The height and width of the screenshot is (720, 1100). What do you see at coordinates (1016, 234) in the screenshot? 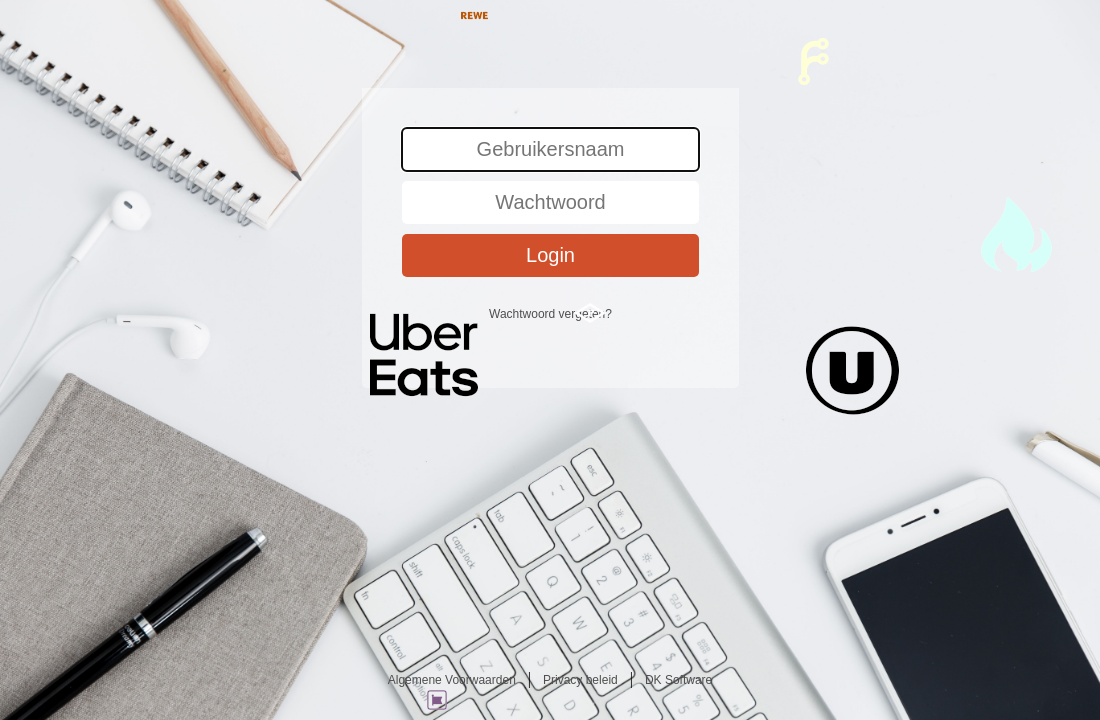
I see `fireship brand logo` at bounding box center [1016, 234].